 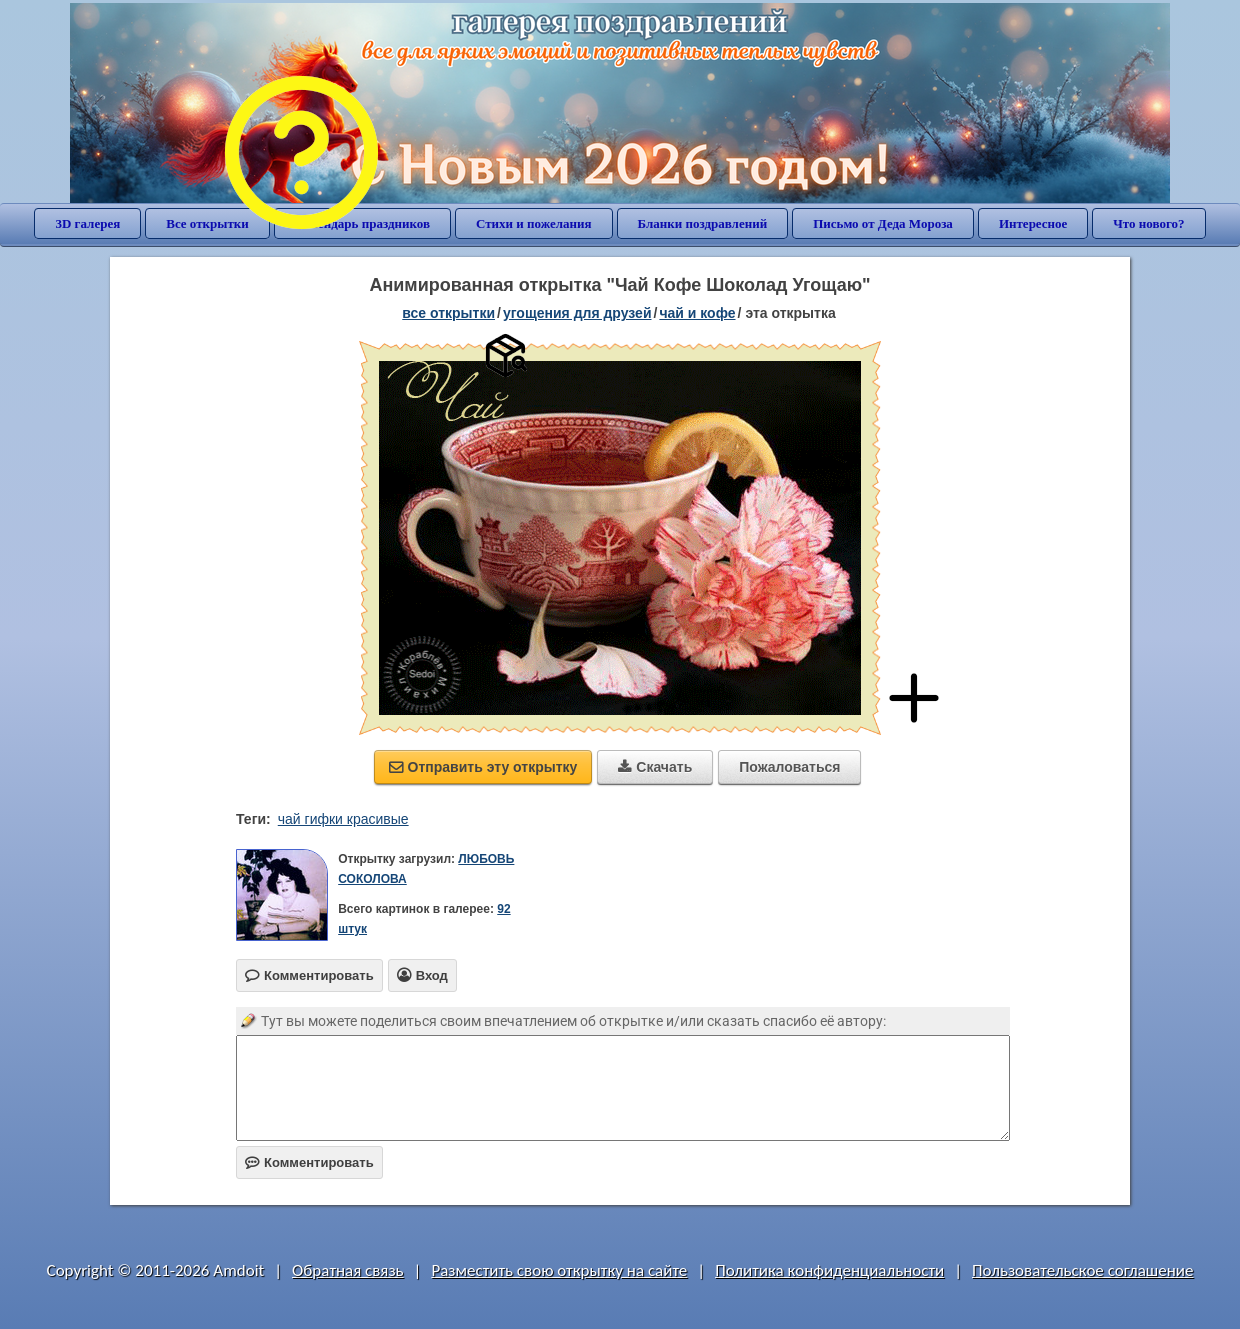 What do you see at coordinates (505, 355) in the screenshot?
I see `search for a package or shipment` at bounding box center [505, 355].